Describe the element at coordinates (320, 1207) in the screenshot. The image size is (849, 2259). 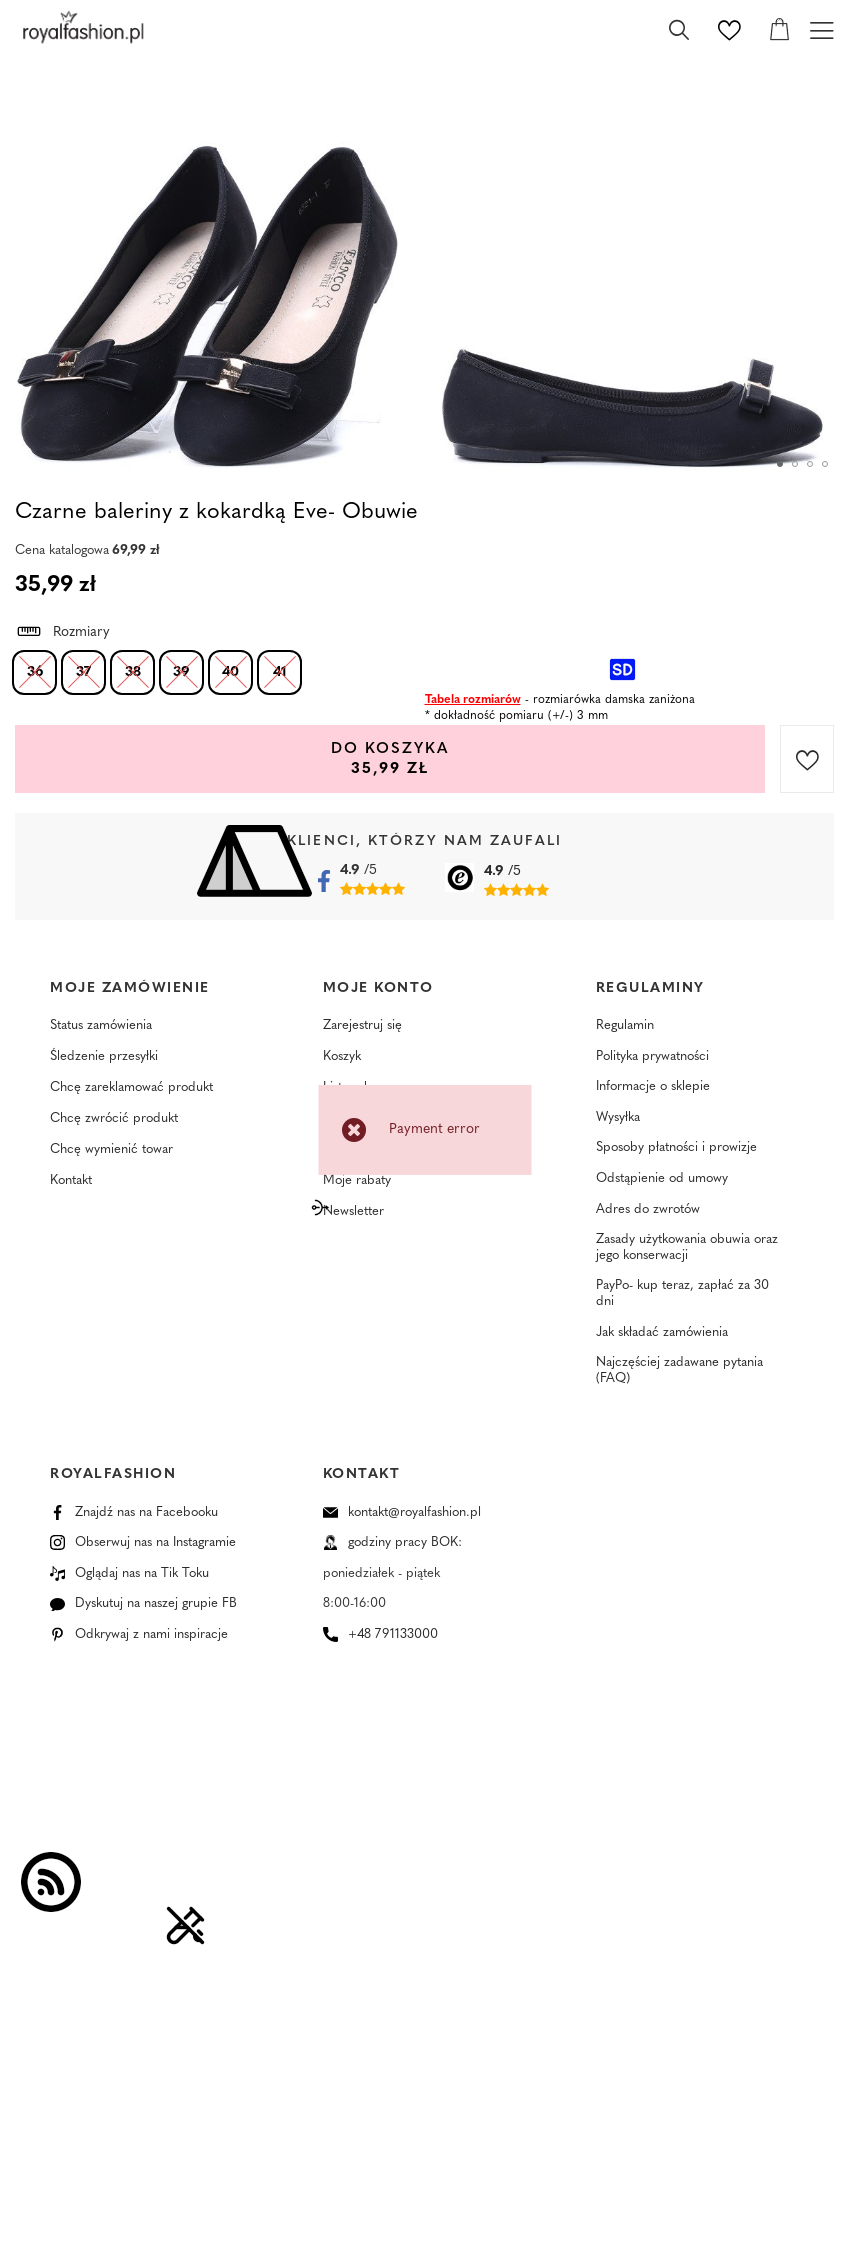
I see `configure network address translation settings` at that location.